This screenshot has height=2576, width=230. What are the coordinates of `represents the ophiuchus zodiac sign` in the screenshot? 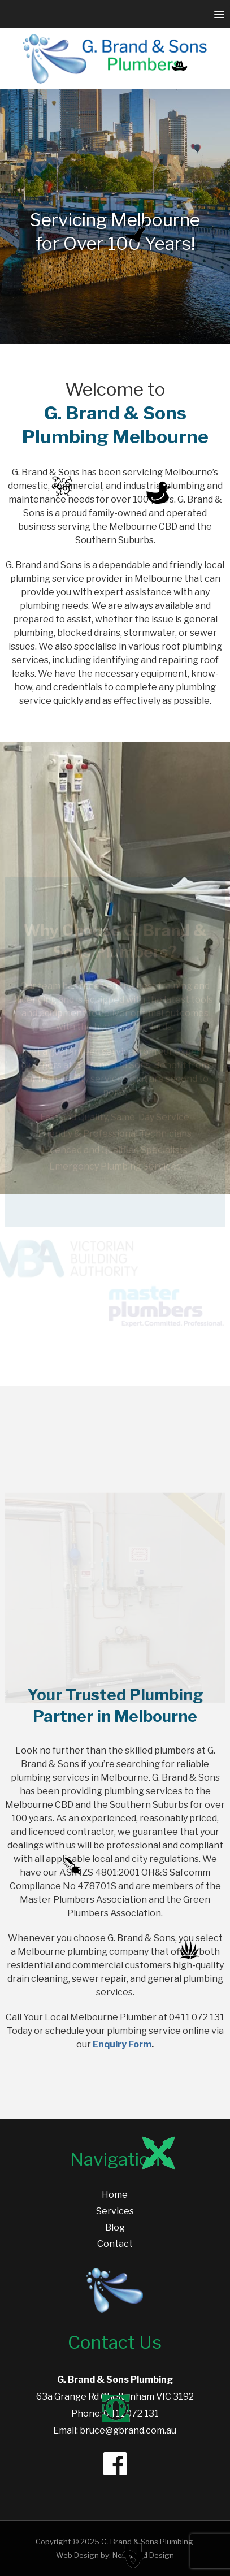 It's located at (133, 2555).